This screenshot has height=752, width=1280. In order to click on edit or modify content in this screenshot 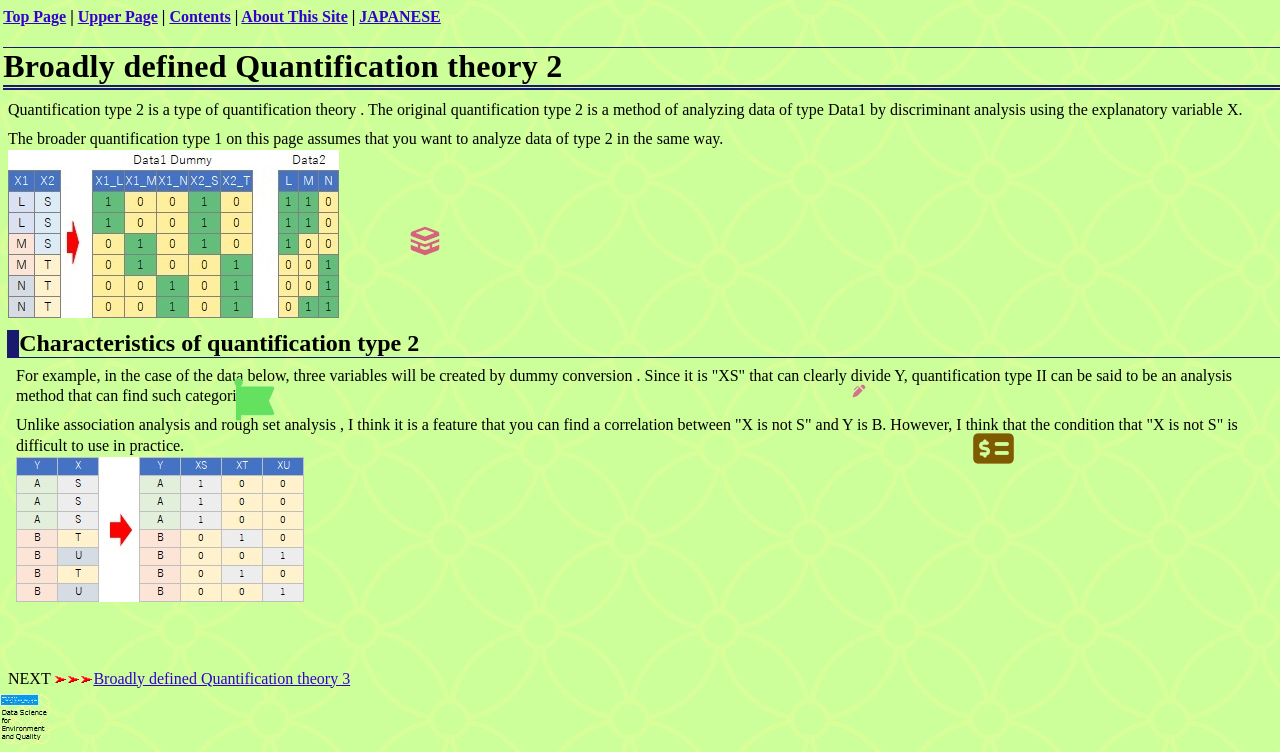, I will do `click(859, 391)`.